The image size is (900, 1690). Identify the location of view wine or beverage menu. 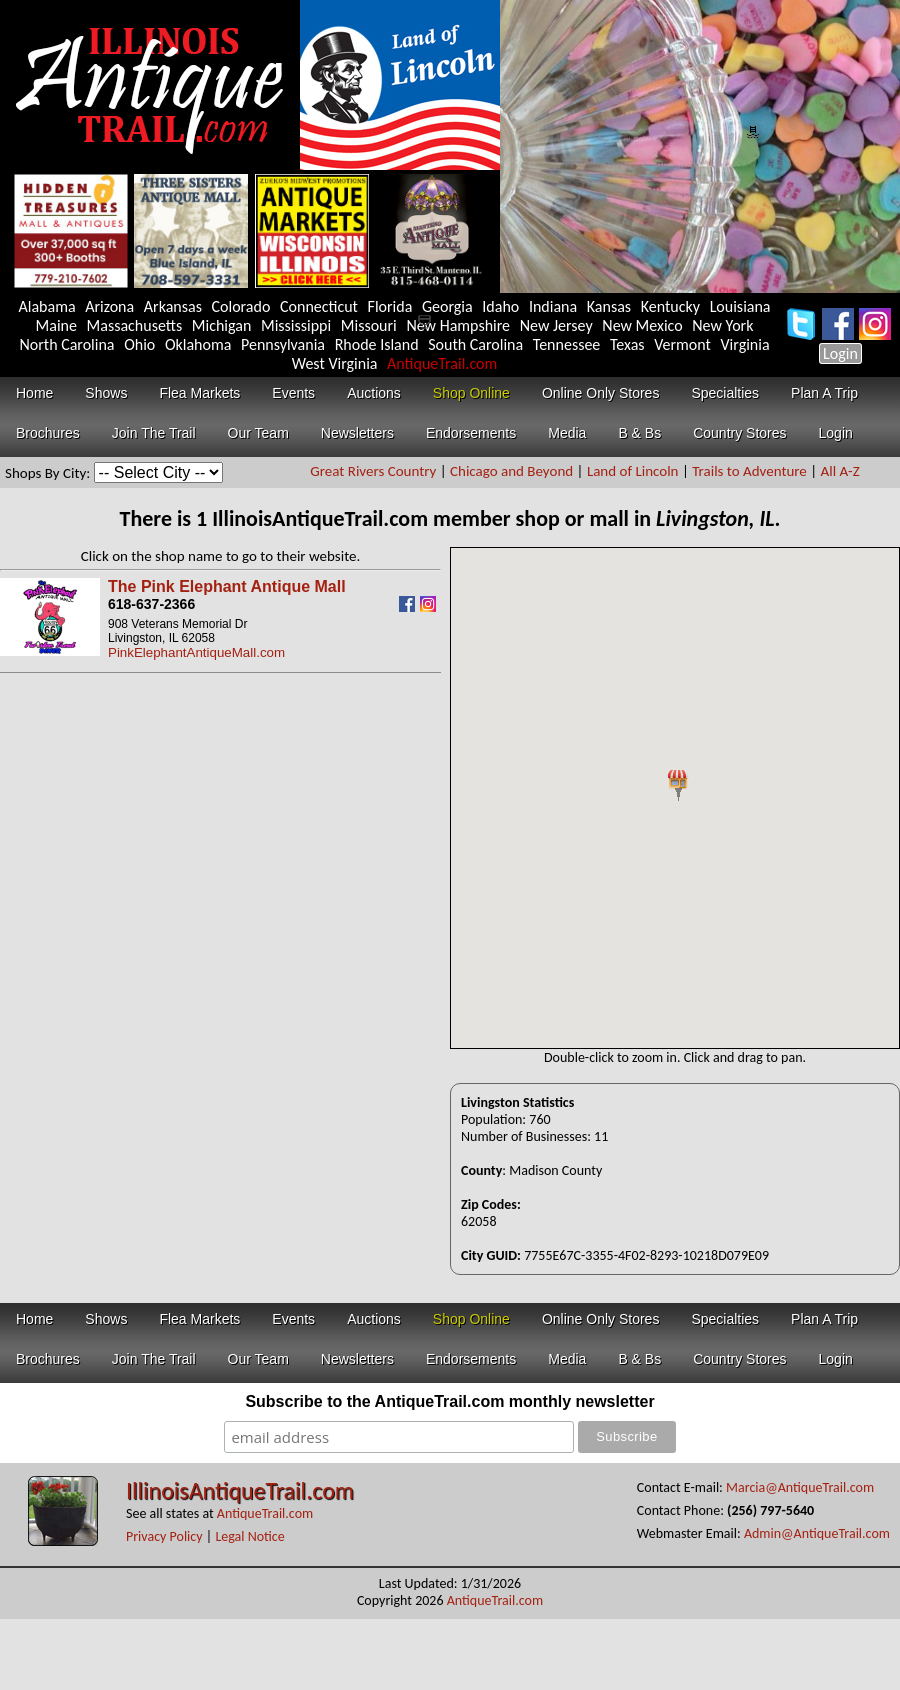
(424, 321).